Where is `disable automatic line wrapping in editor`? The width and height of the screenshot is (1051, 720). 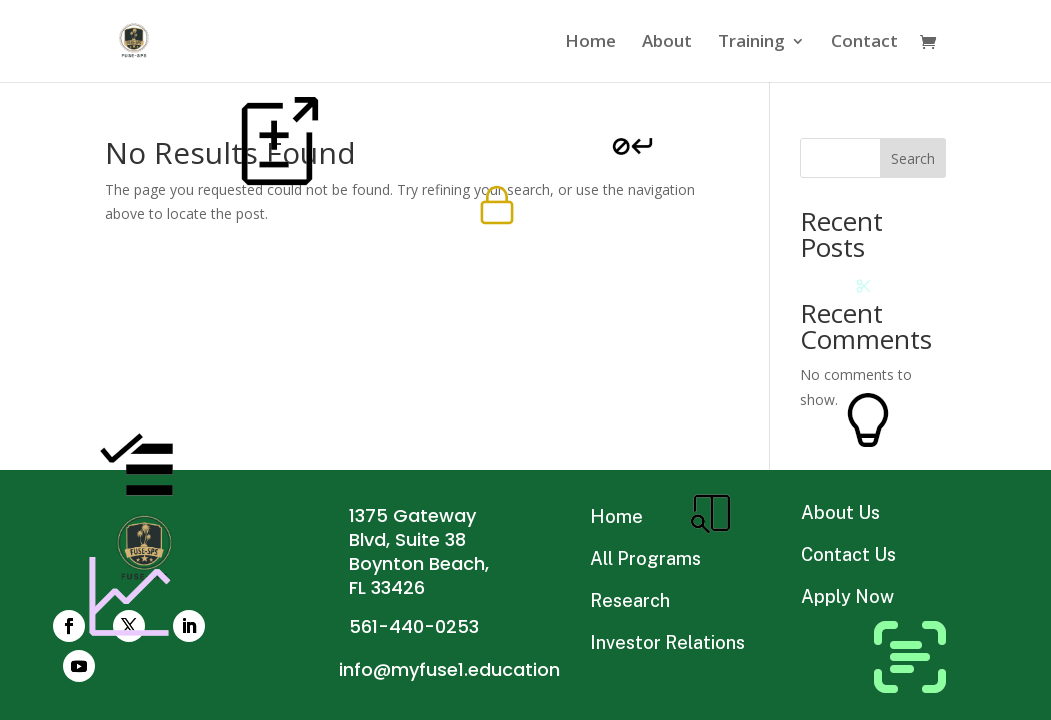
disable automatic line wrapping in editor is located at coordinates (632, 146).